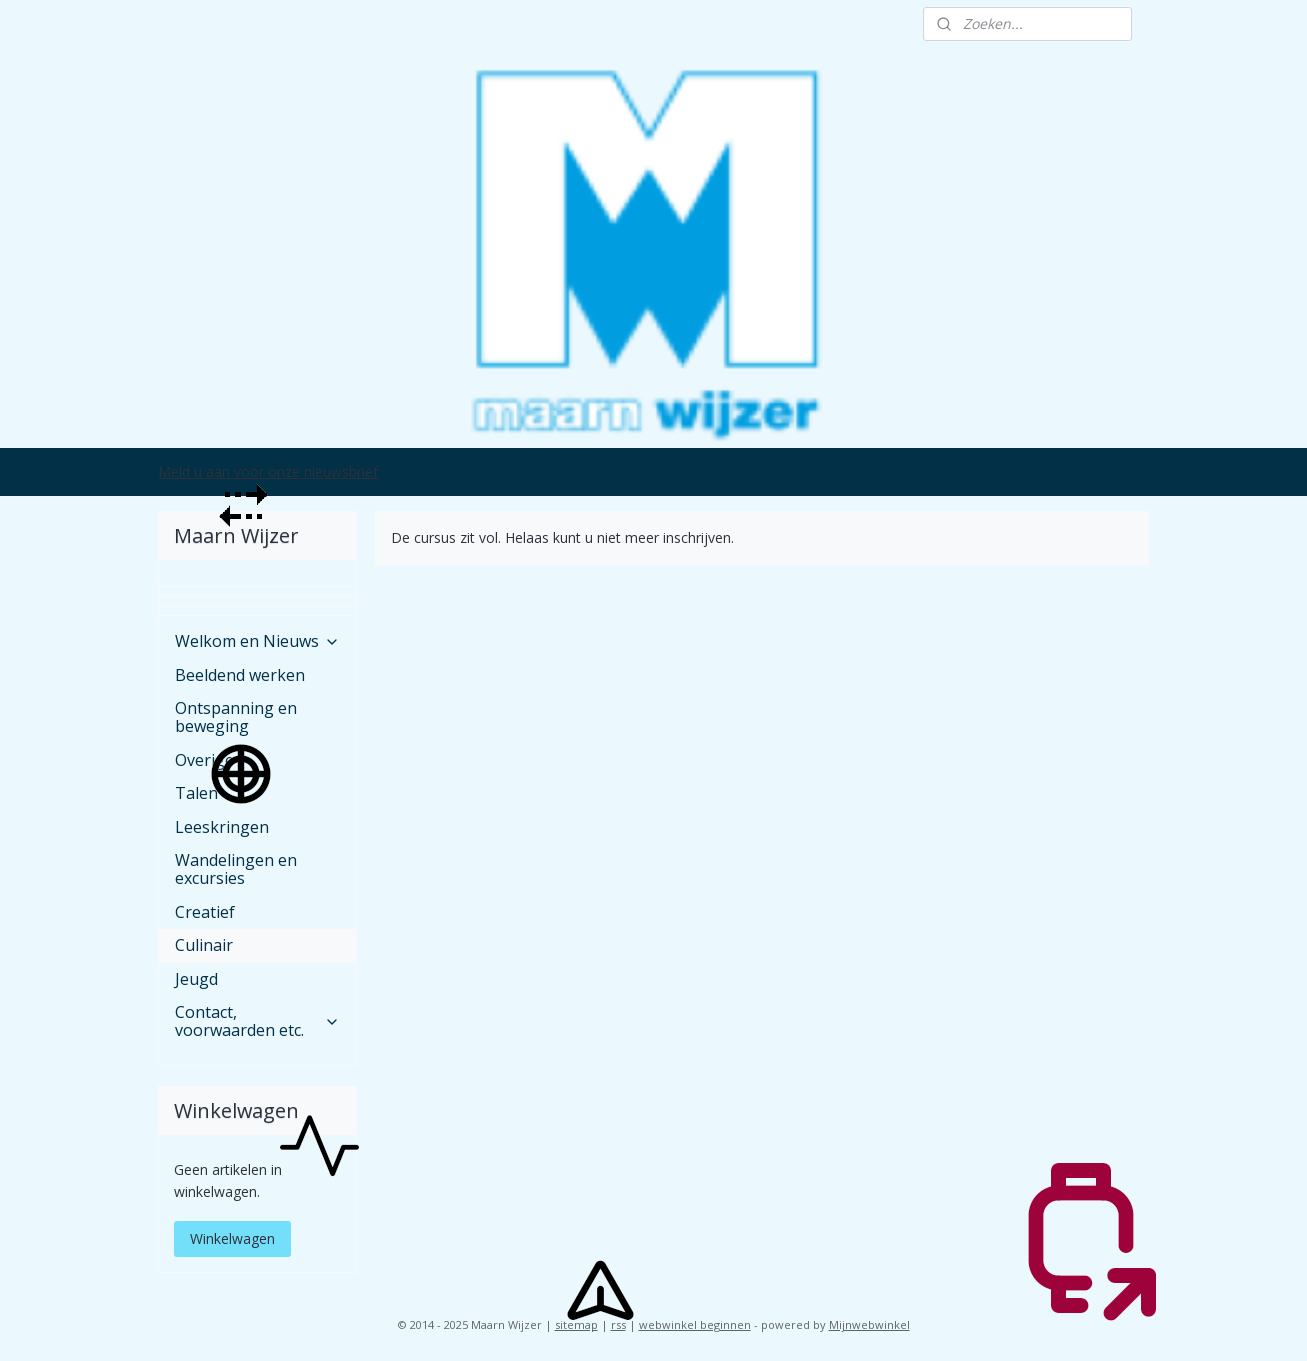 This screenshot has height=1361, width=1307. Describe the element at coordinates (243, 505) in the screenshot. I see `view route with multiple stops` at that location.